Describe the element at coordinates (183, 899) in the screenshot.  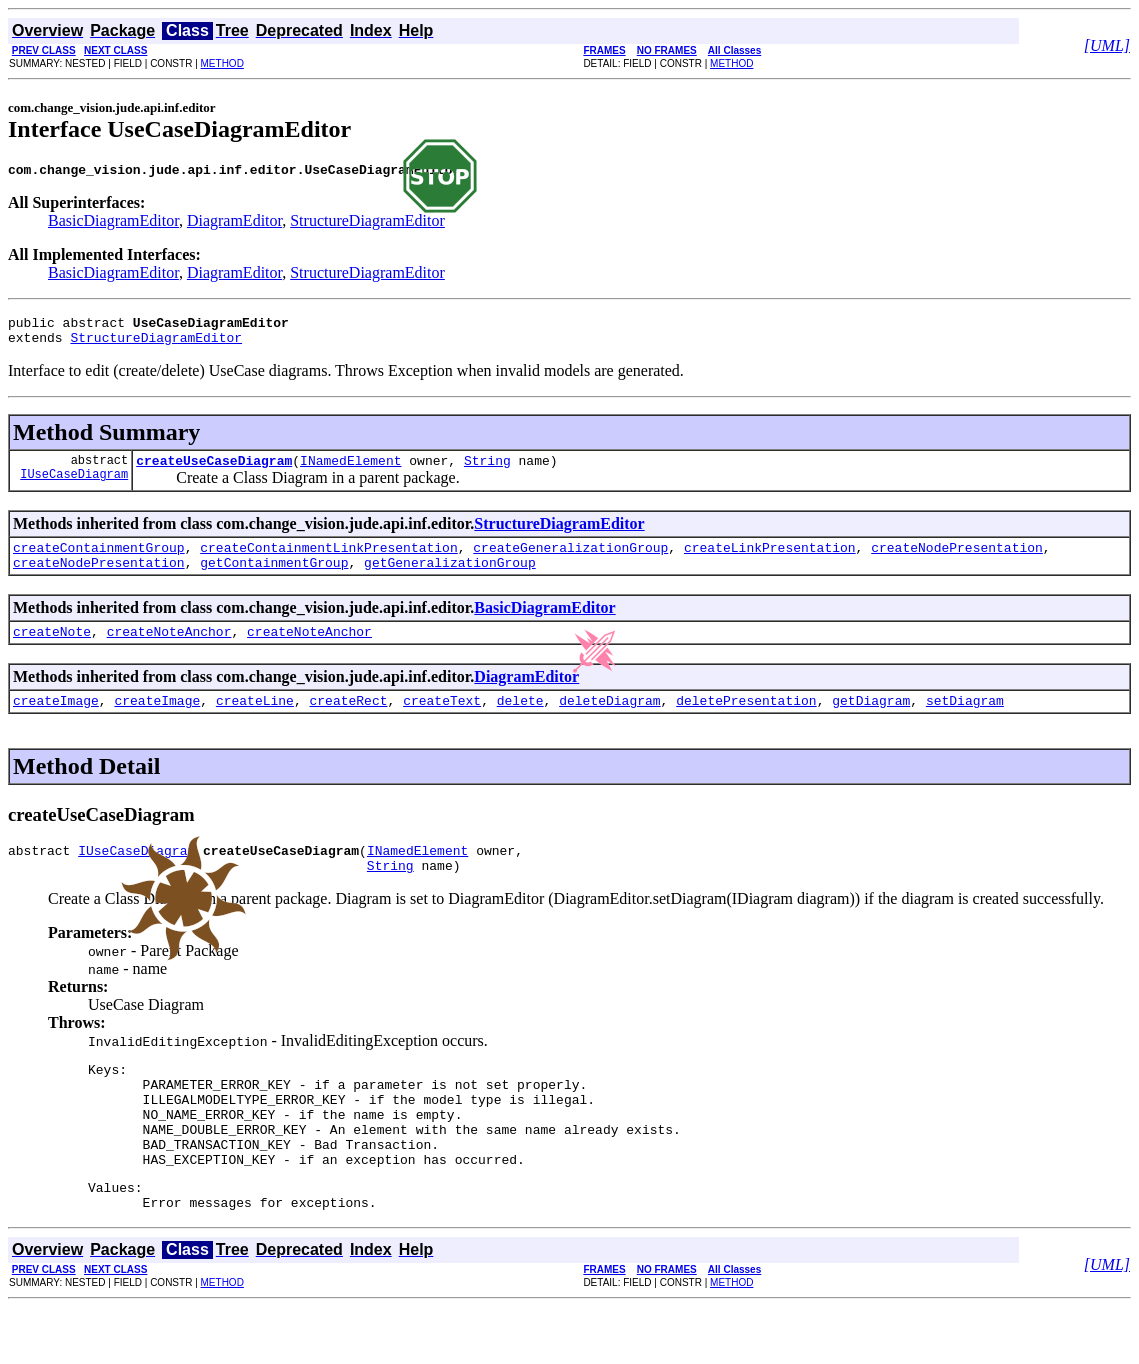
I see `toggle light mode or daytime theme` at that location.